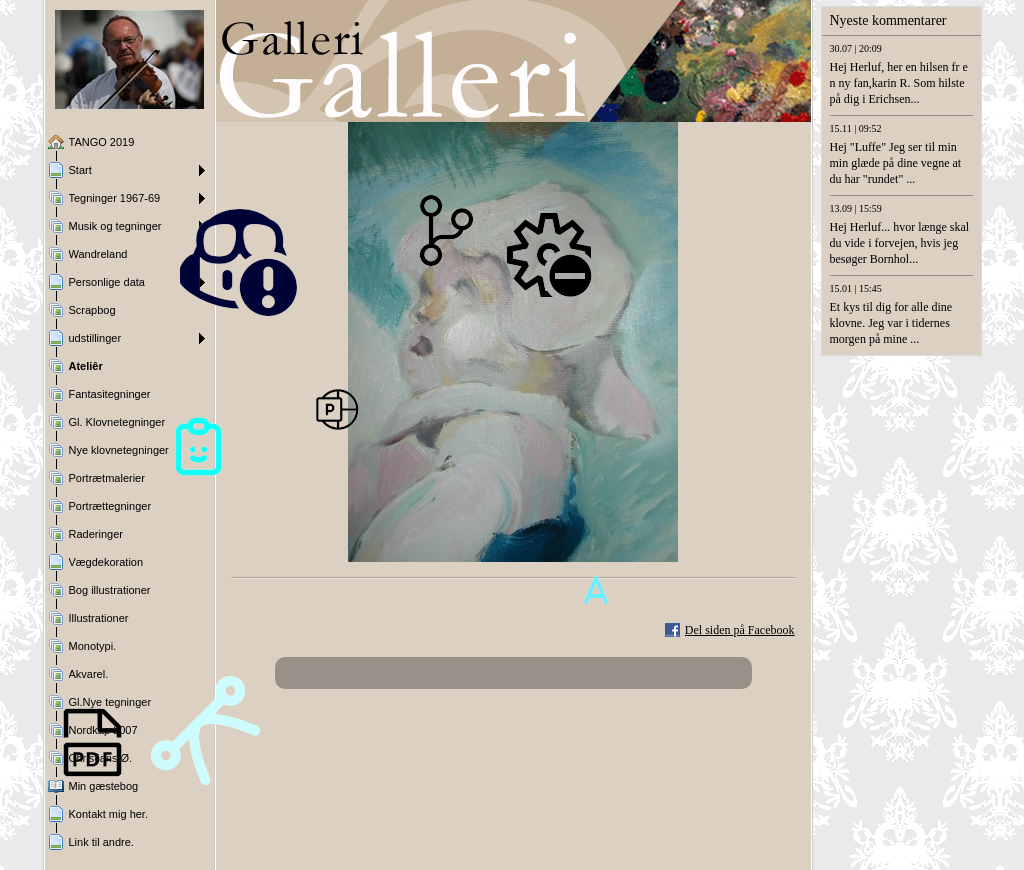 The width and height of the screenshot is (1024, 870). Describe the element at coordinates (205, 730) in the screenshot. I see `access tangent or derivative tools in a math application` at that location.